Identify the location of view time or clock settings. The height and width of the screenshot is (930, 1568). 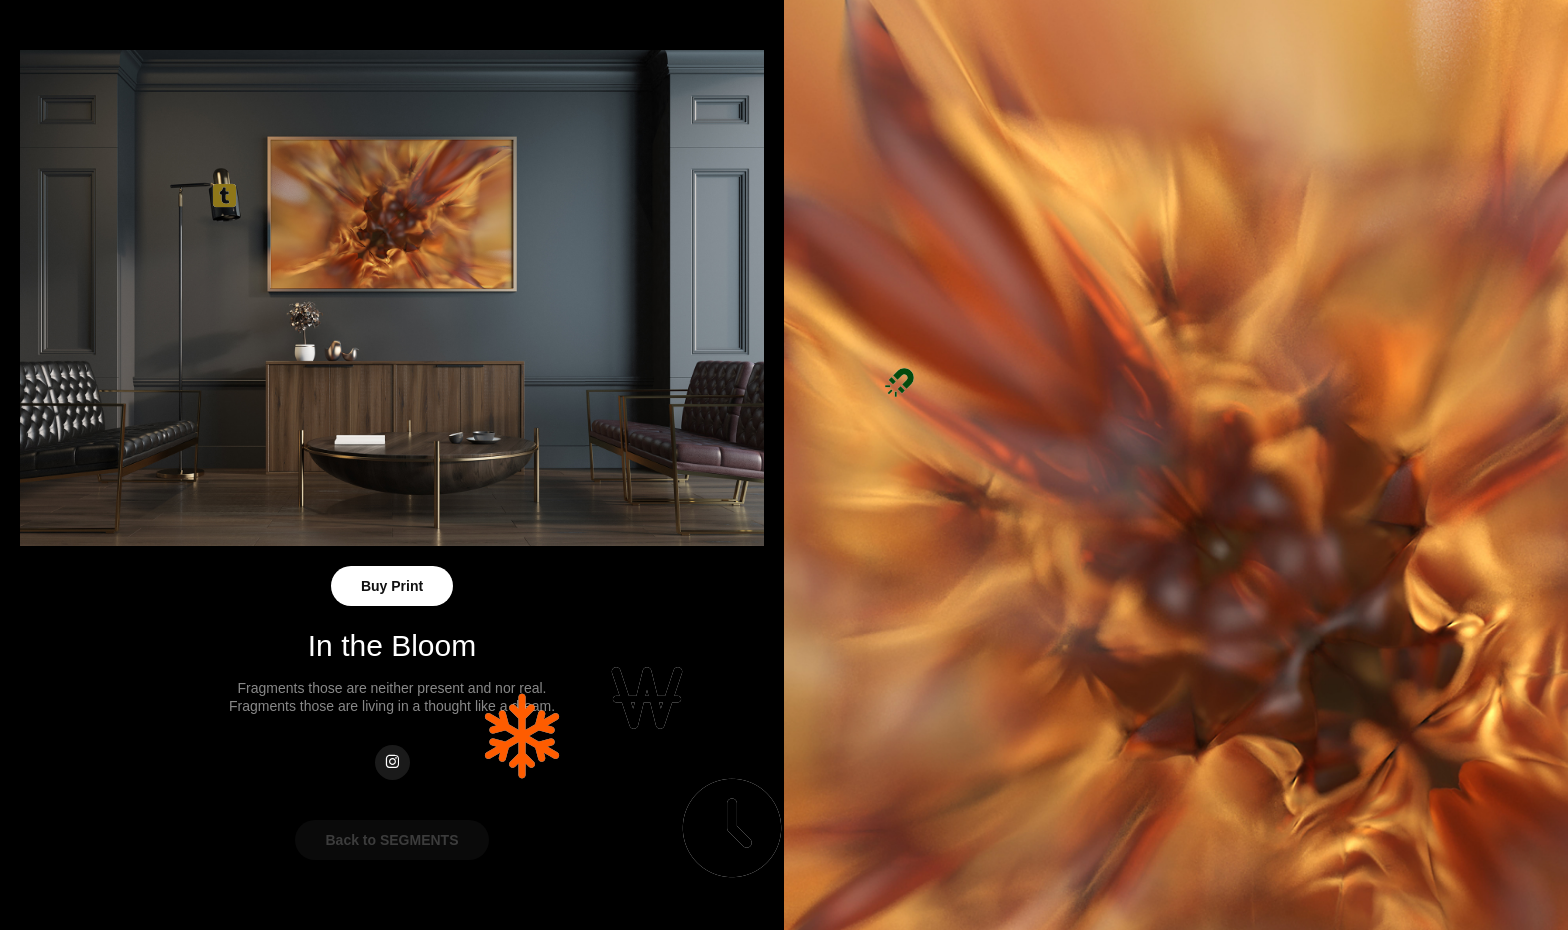
(732, 828).